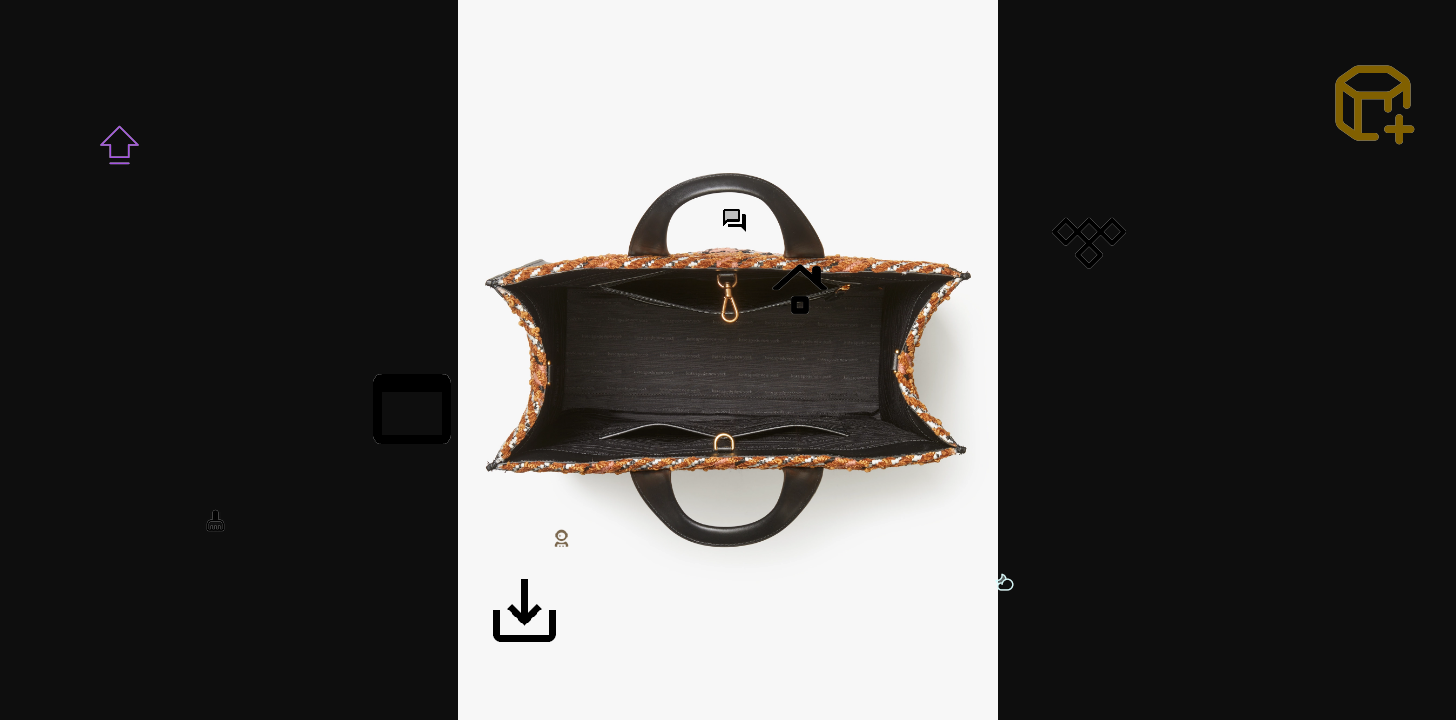 The image size is (1456, 720). Describe the element at coordinates (734, 220) in the screenshot. I see `open forum or group discussion` at that location.